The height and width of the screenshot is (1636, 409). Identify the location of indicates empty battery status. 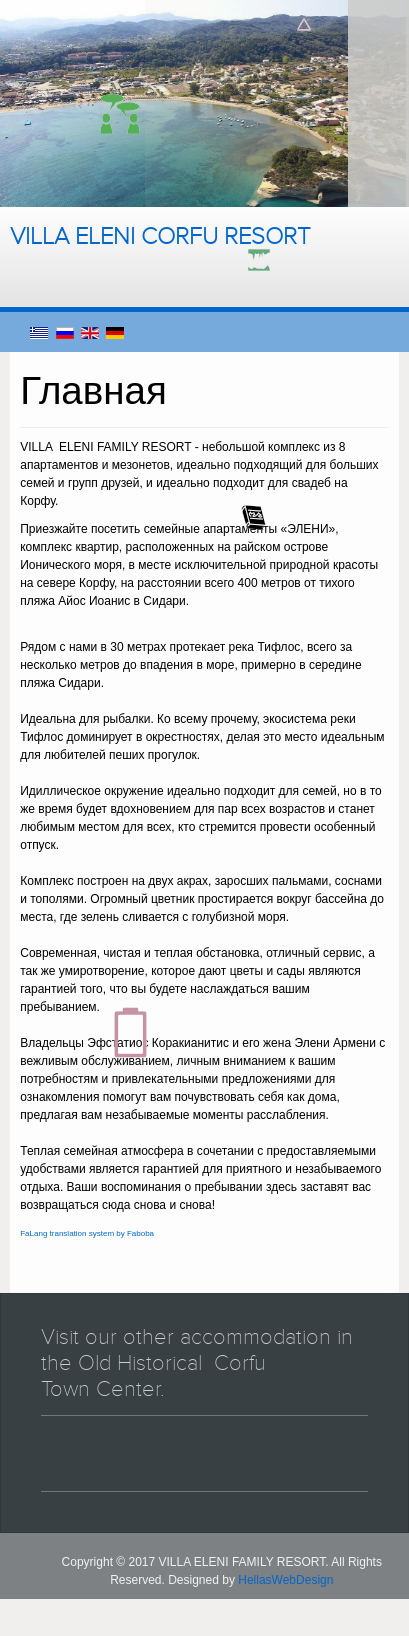
(130, 1032).